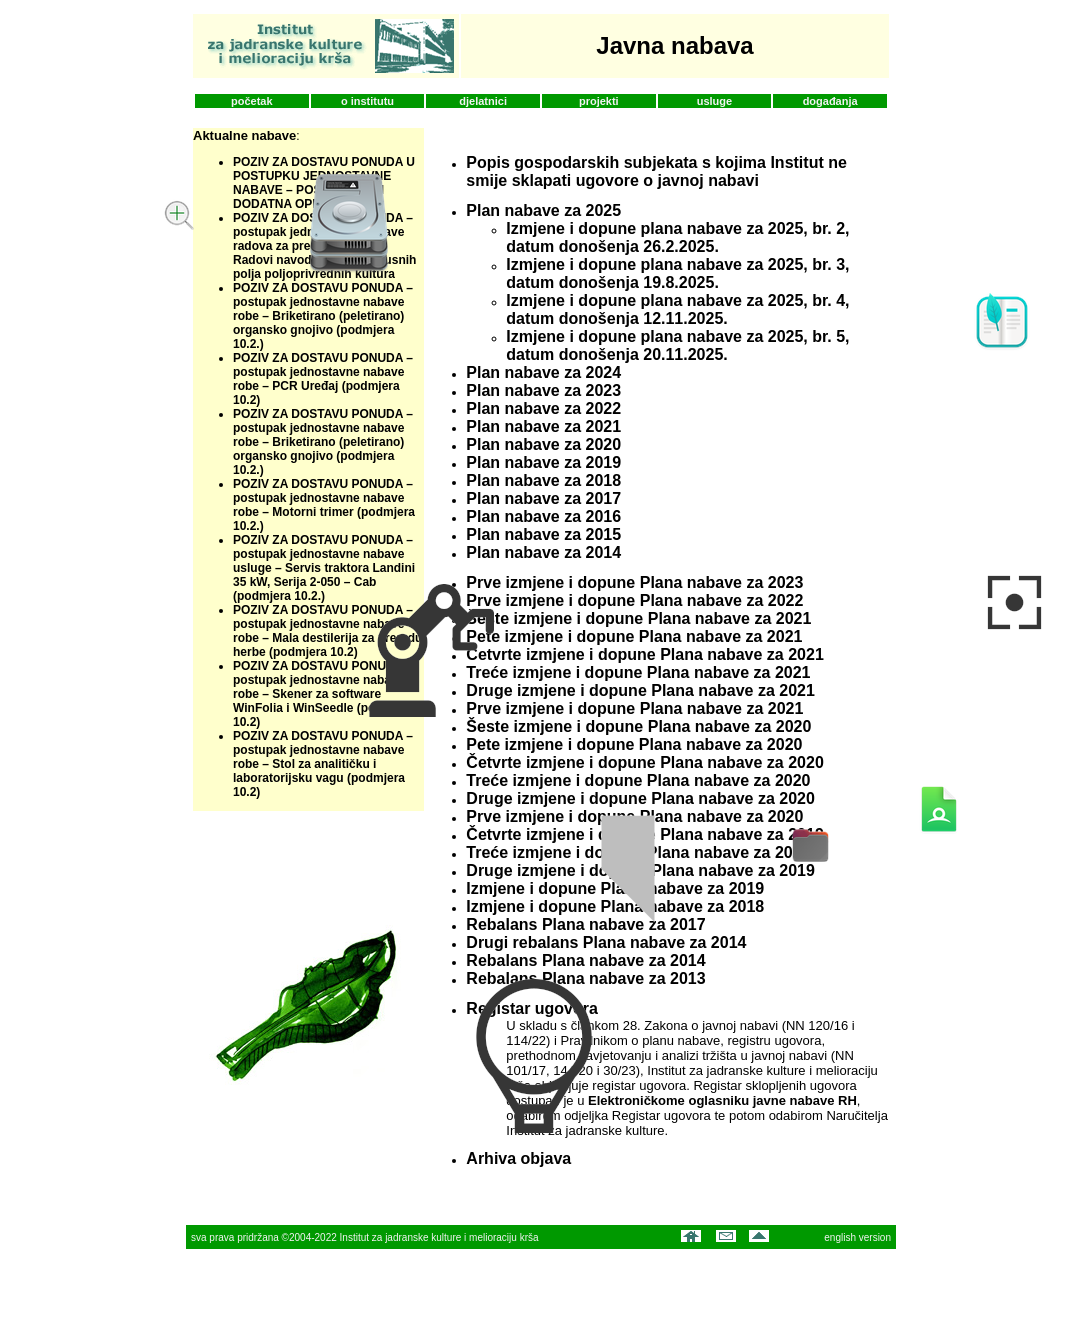 The width and height of the screenshot is (1082, 1333). I want to click on open a folder or directory, so click(810, 845).